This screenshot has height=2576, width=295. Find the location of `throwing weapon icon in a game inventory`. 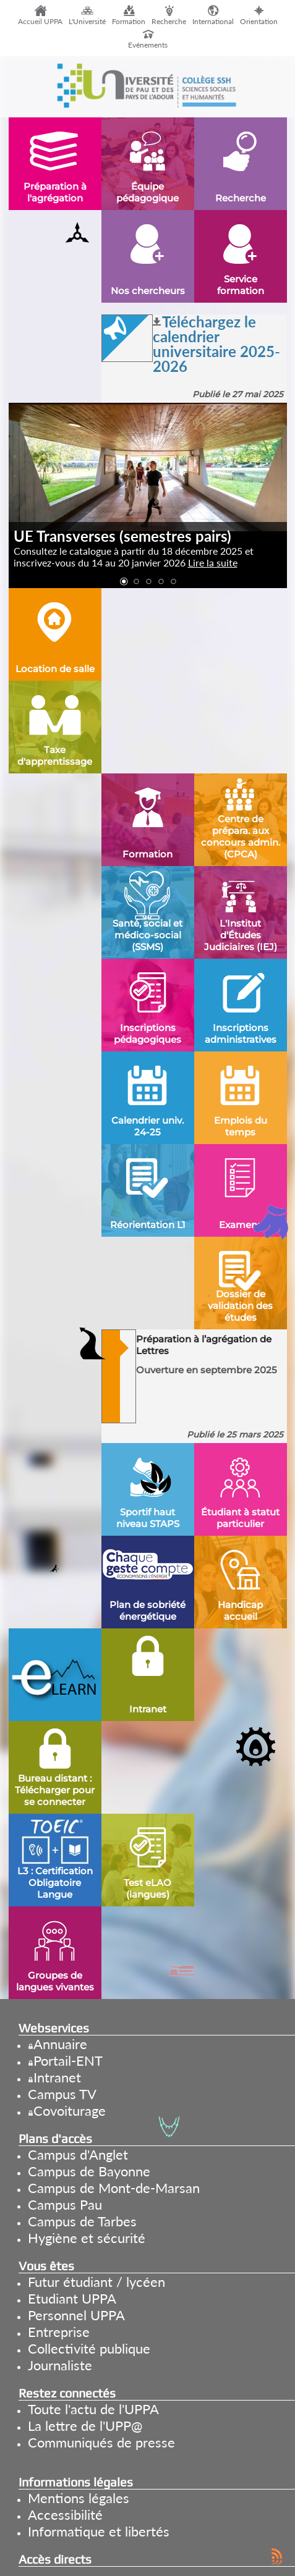

throwing weapon icon in a game inventory is located at coordinates (77, 232).